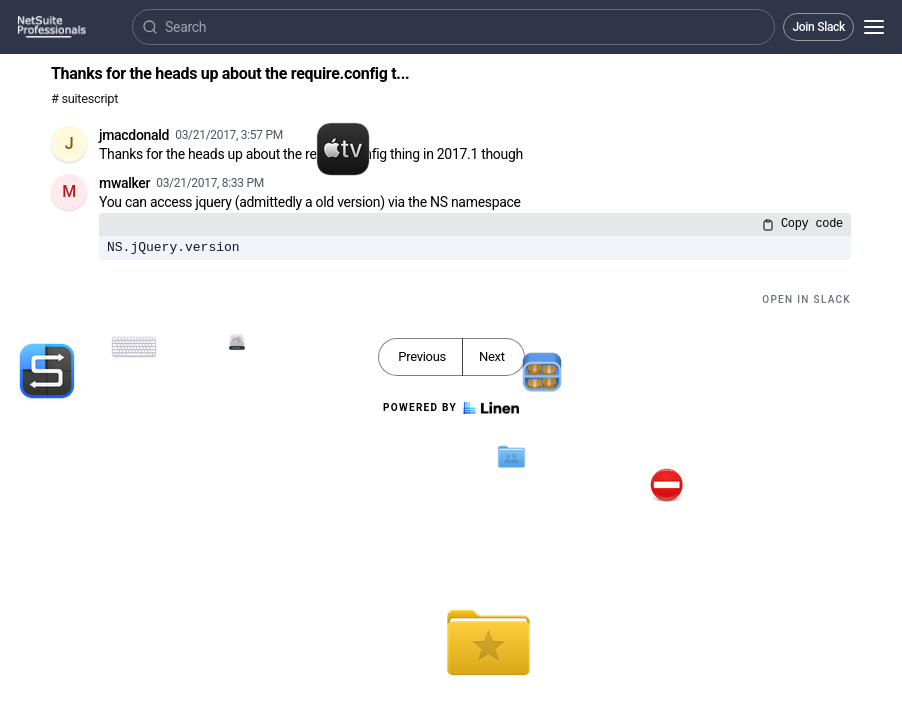  What do you see at coordinates (47, 371) in the screenshot?
I see `configure windows network sharing settings` at bounding box center [47, 371].